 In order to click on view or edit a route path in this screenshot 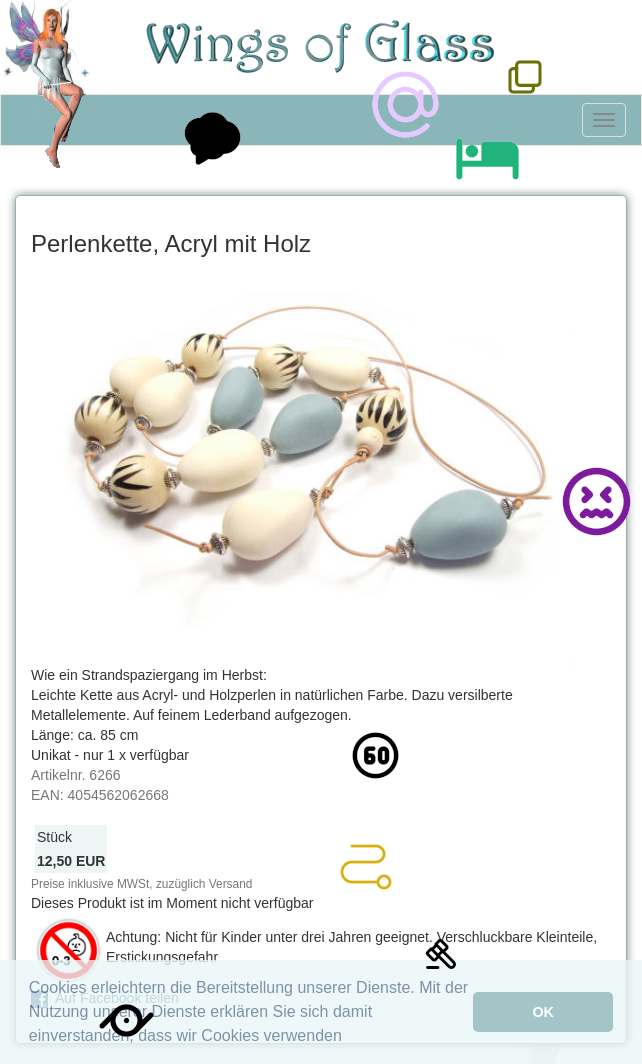, I will do `click(366, 864)`.